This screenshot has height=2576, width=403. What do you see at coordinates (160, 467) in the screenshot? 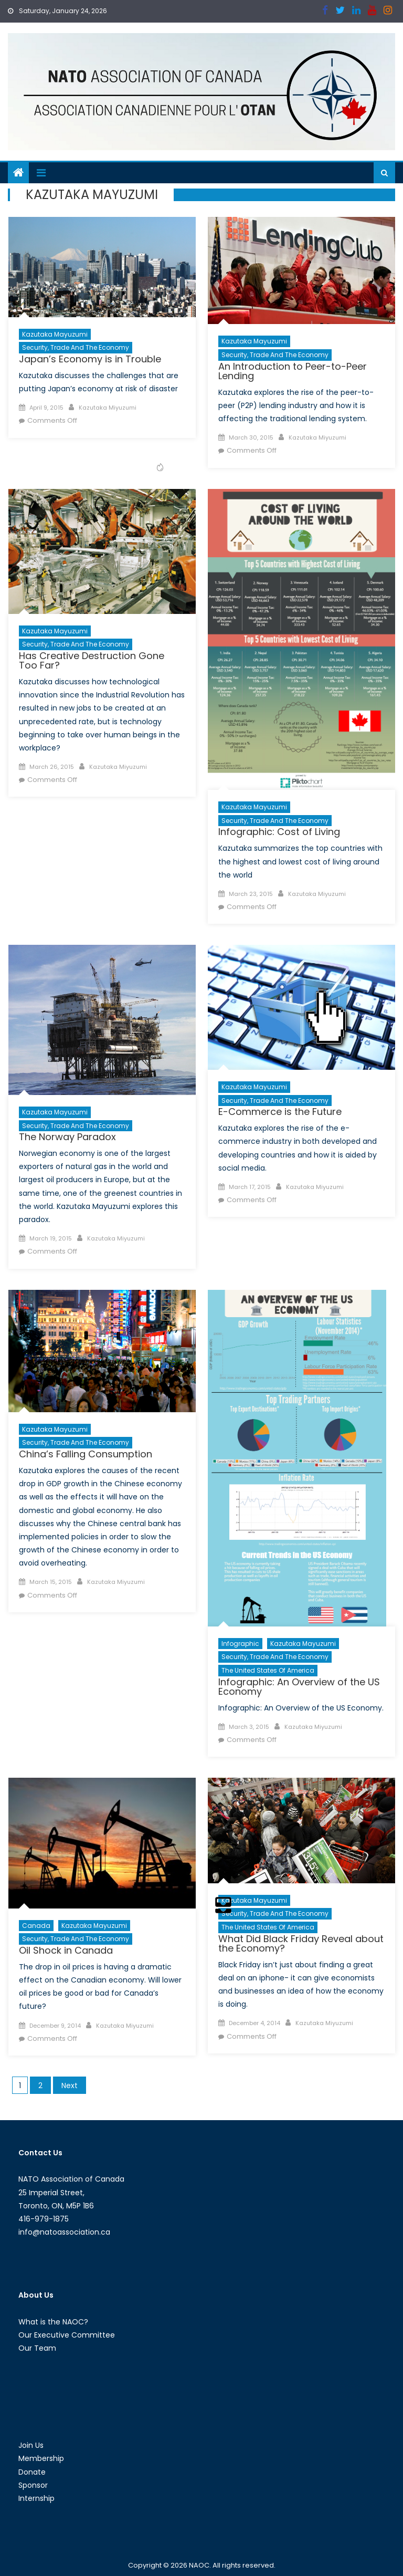
I see `indicates trending or popular content` at bounding box center [160, 467].